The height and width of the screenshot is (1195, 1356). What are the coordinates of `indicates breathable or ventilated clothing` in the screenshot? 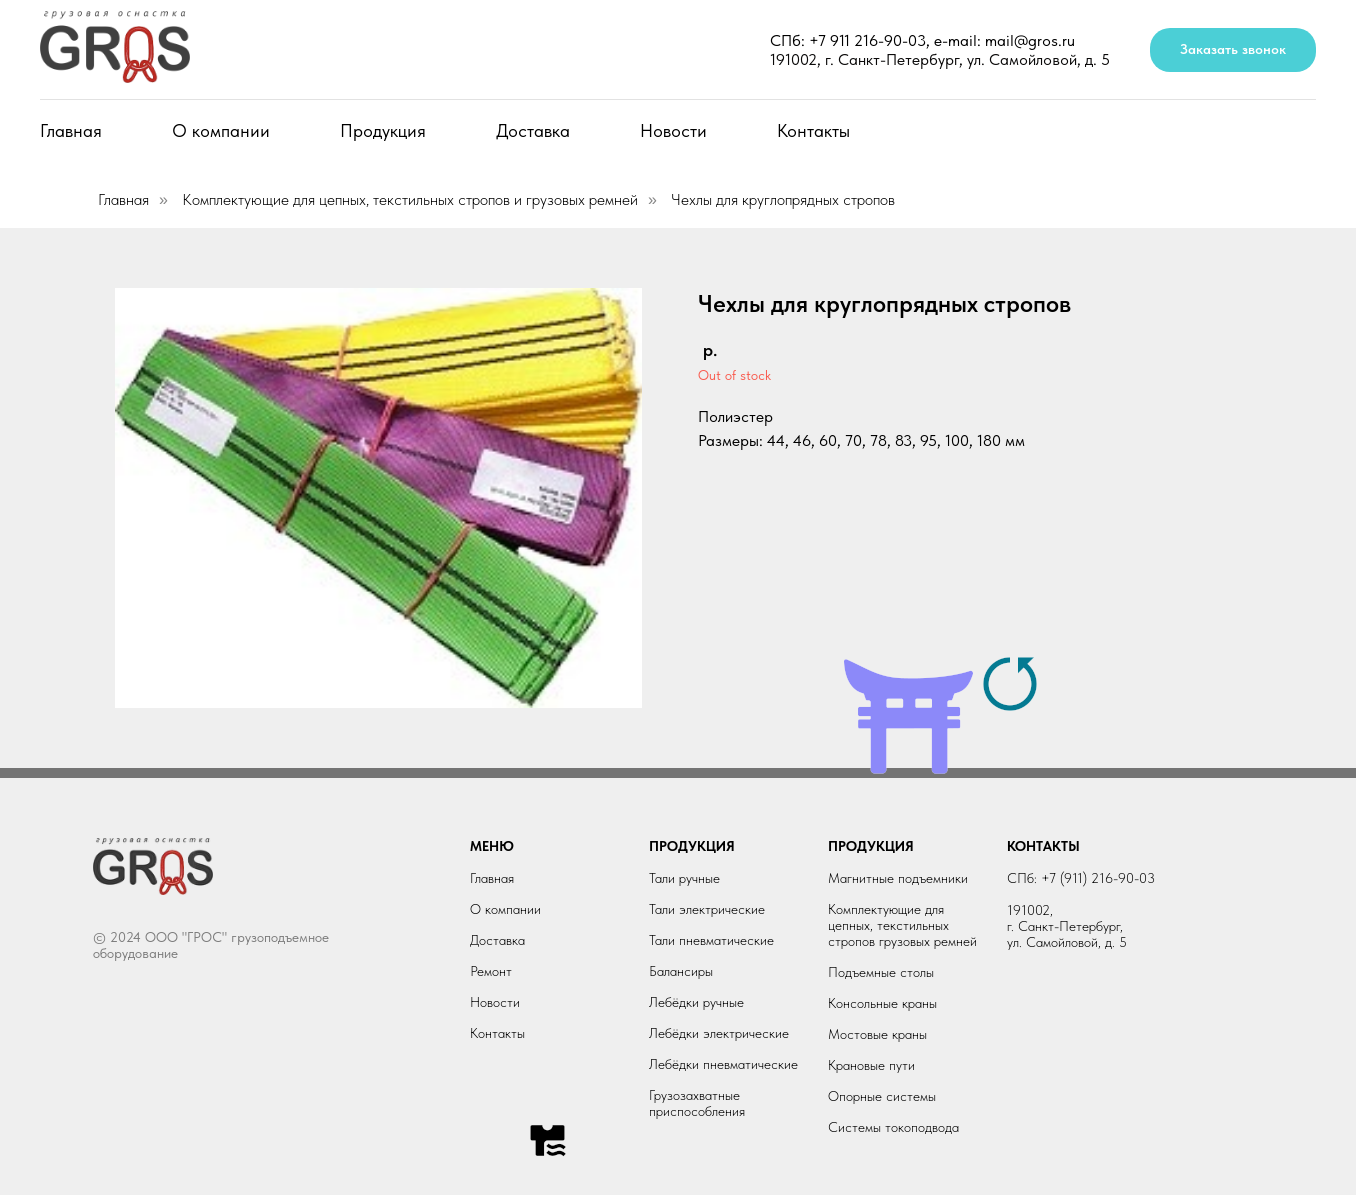 It's located at (547, 1140).